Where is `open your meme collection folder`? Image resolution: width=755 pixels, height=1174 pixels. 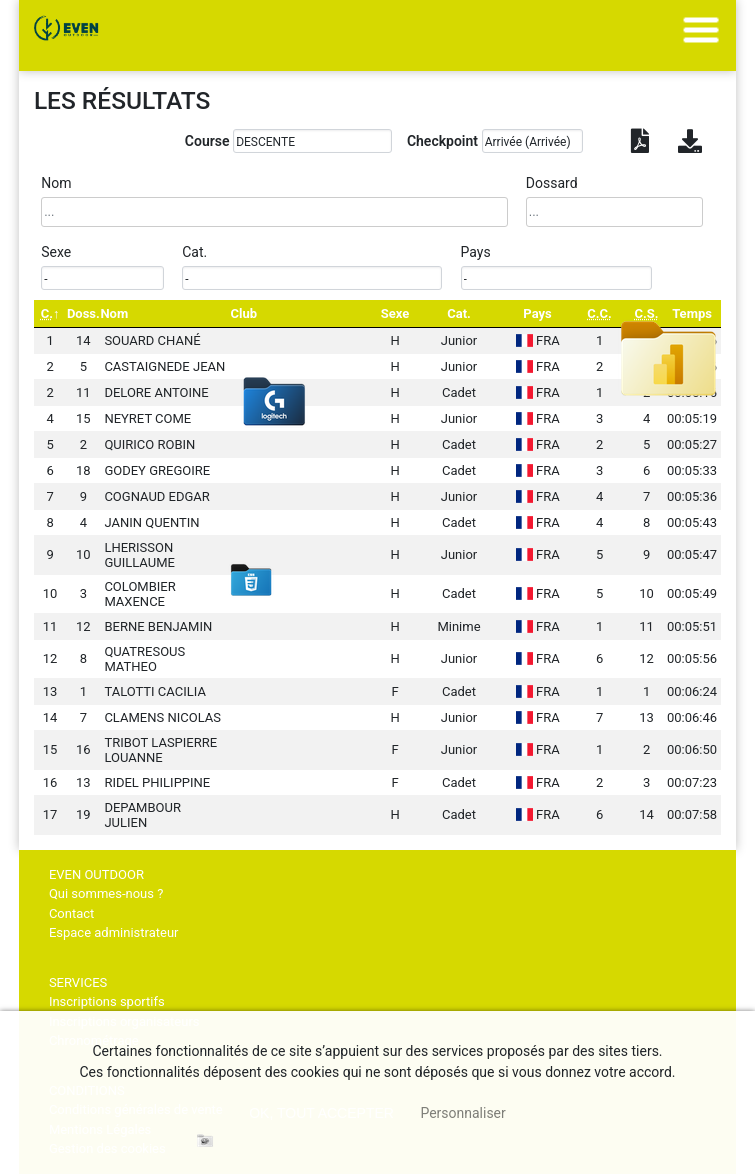 open your meme collection folder is located at coordinates (205, 1141).